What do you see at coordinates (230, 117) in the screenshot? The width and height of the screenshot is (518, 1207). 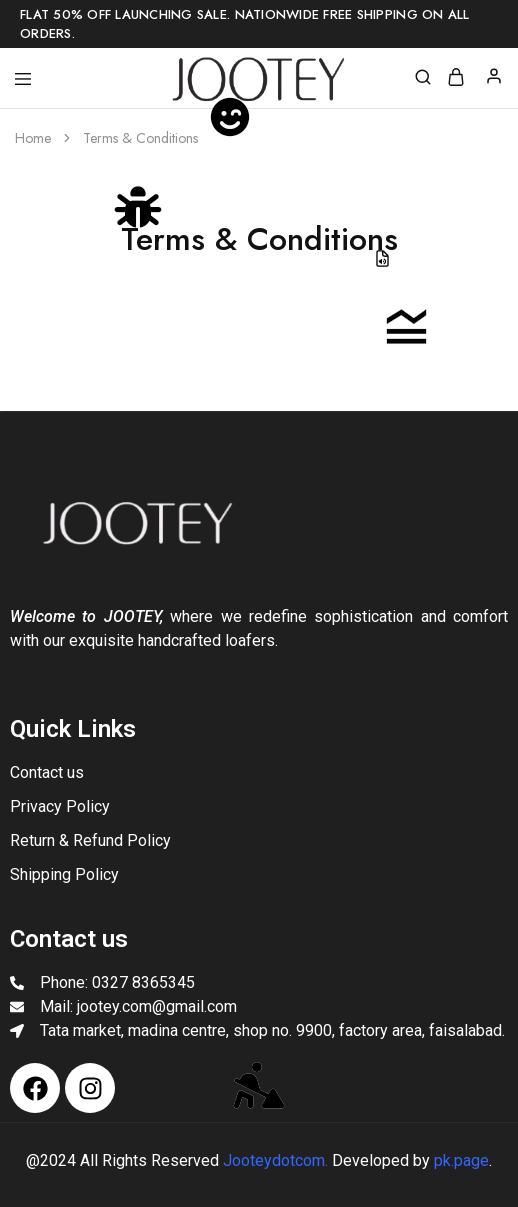 I see `insert a winking emoji or emoticon` at bounding box center [230, 117].